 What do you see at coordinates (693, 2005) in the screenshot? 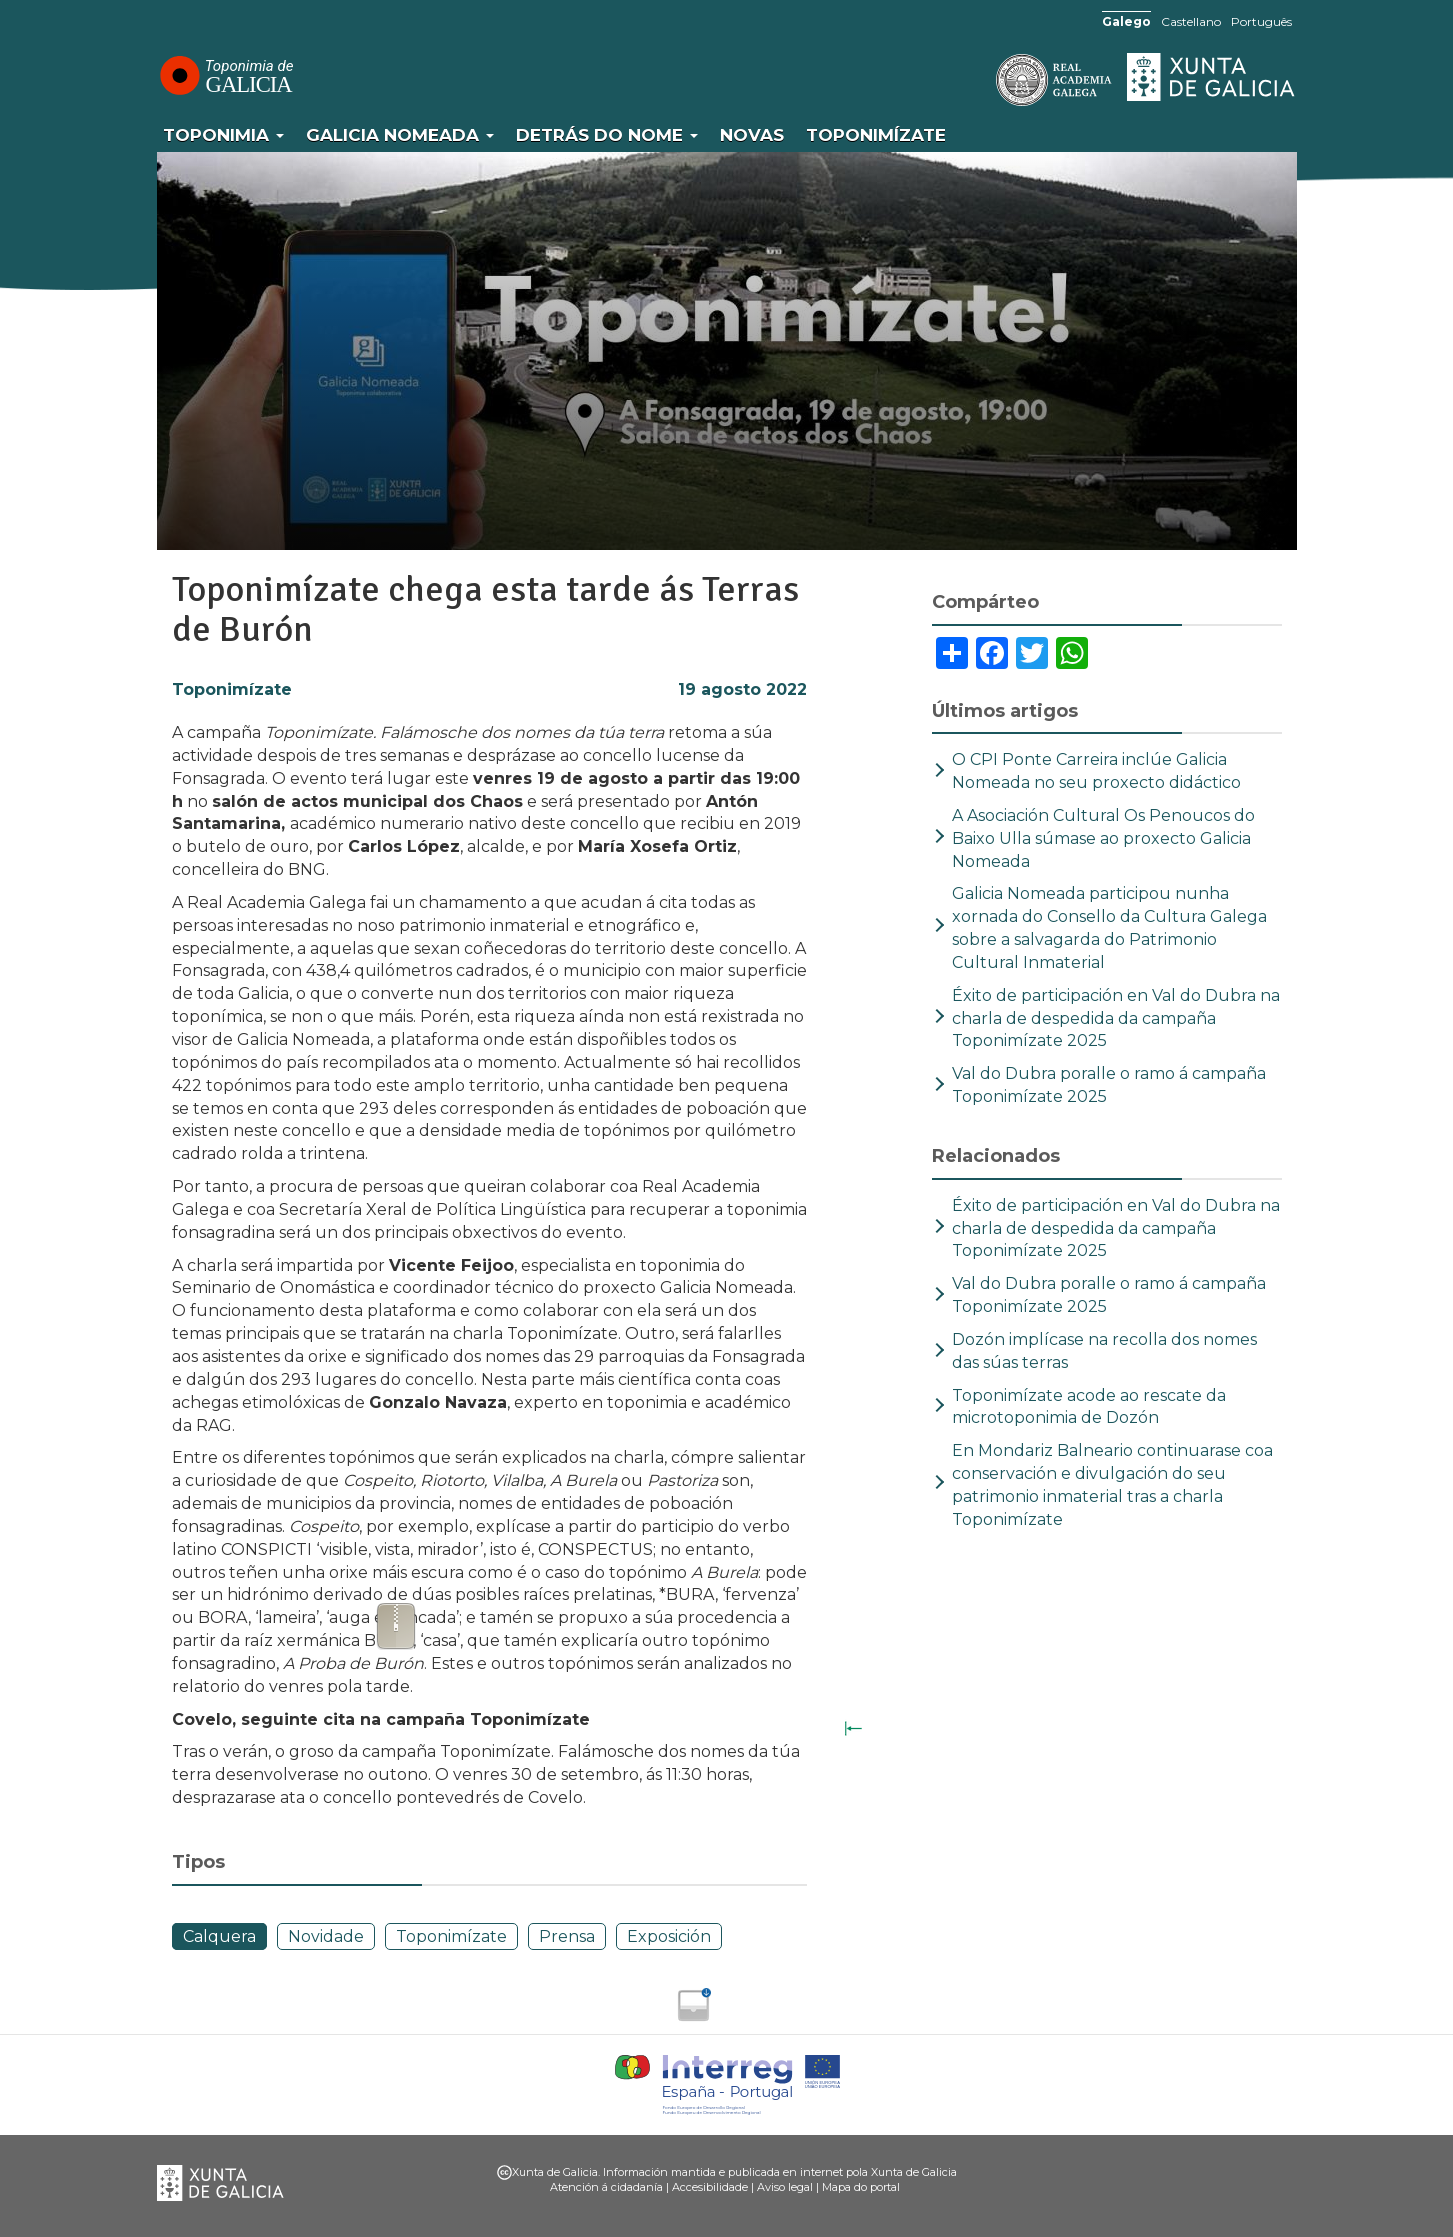
I see `access your email inbox` at bounding box center [693, 2005].